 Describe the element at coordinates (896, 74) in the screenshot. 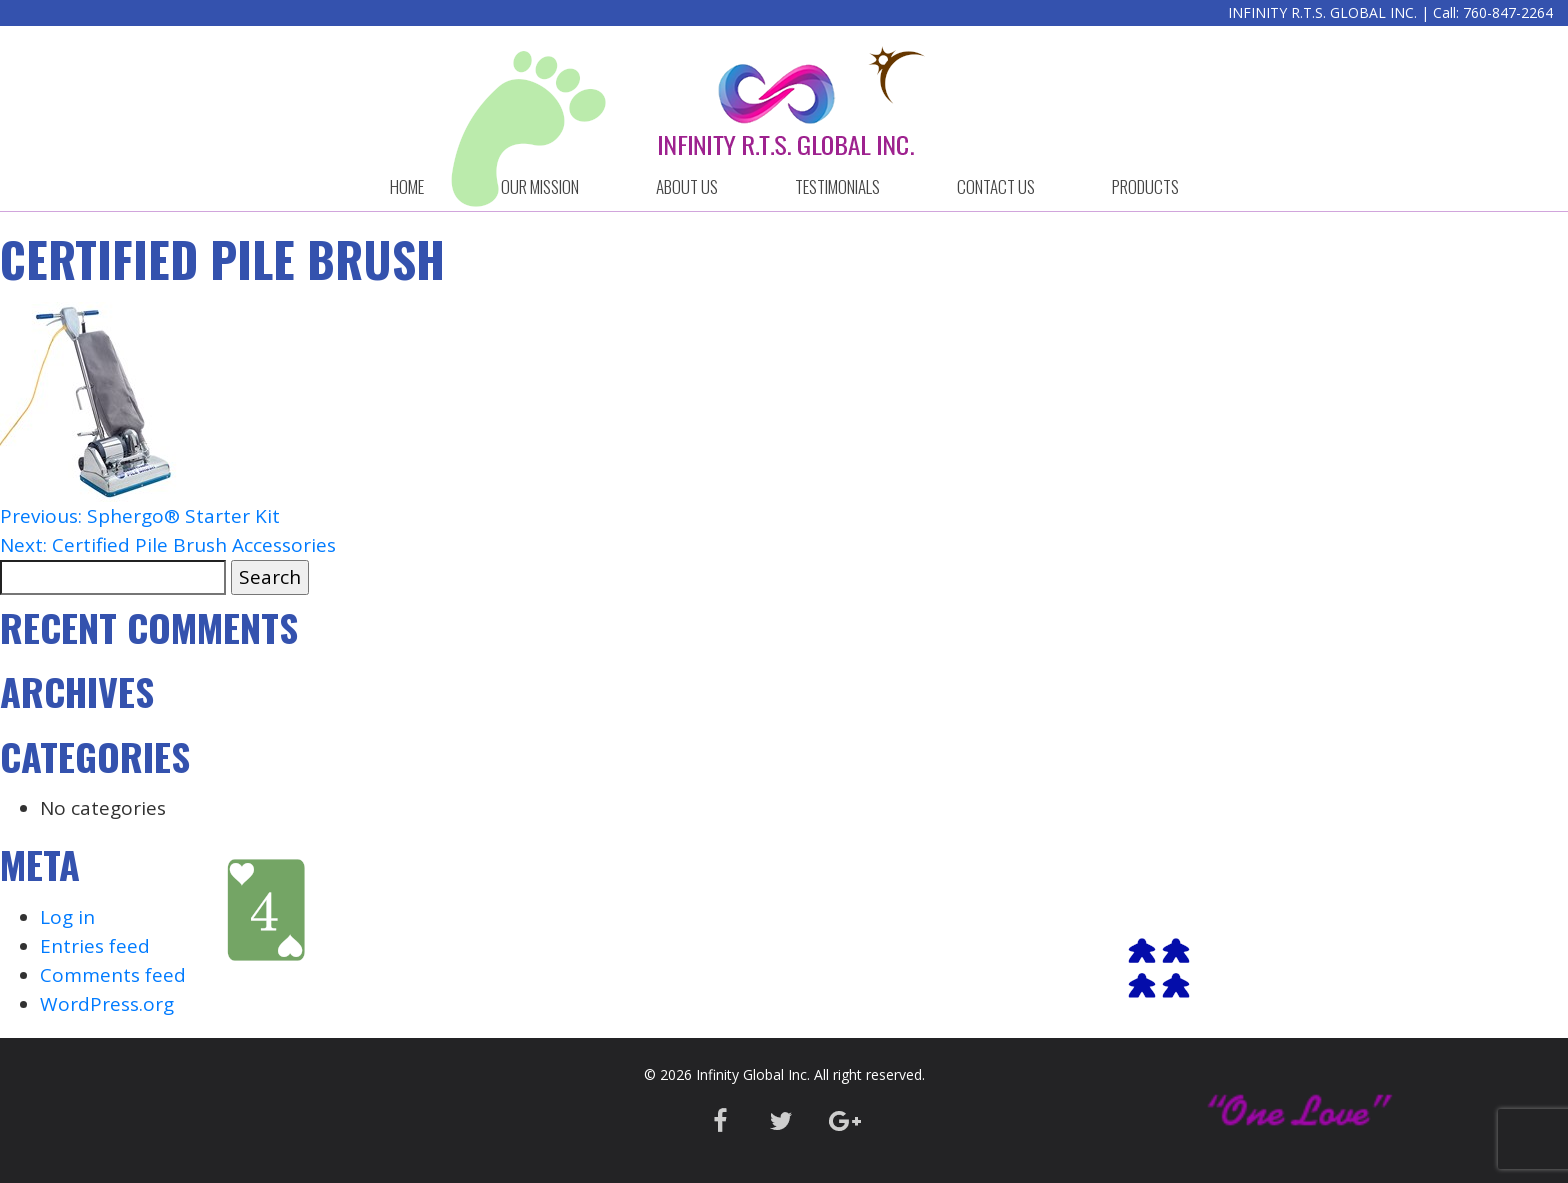

I see `indicates eclipse event or celestial phenomenon in game` at that location.